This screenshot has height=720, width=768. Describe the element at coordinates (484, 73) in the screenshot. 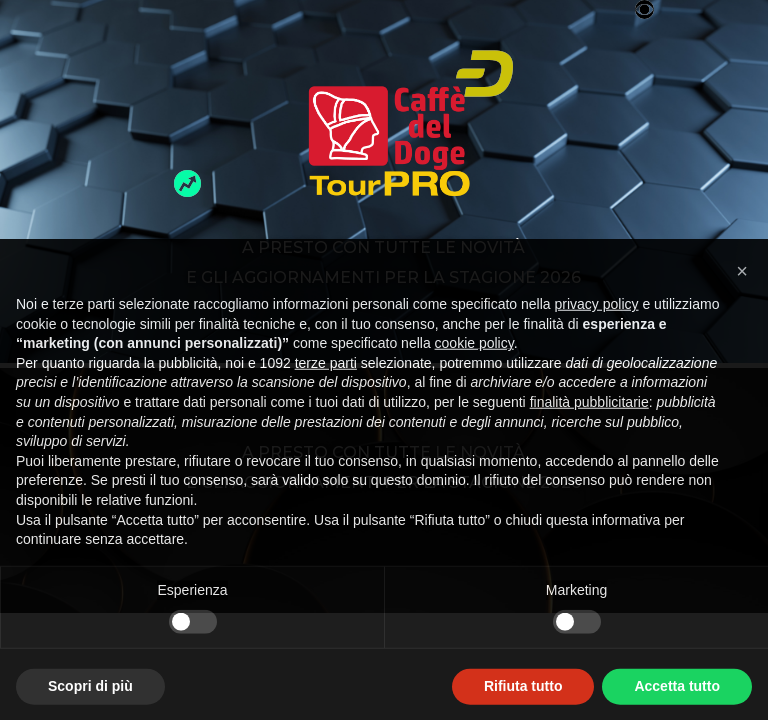

I see `Dash cryptocurrency logo` at that location.